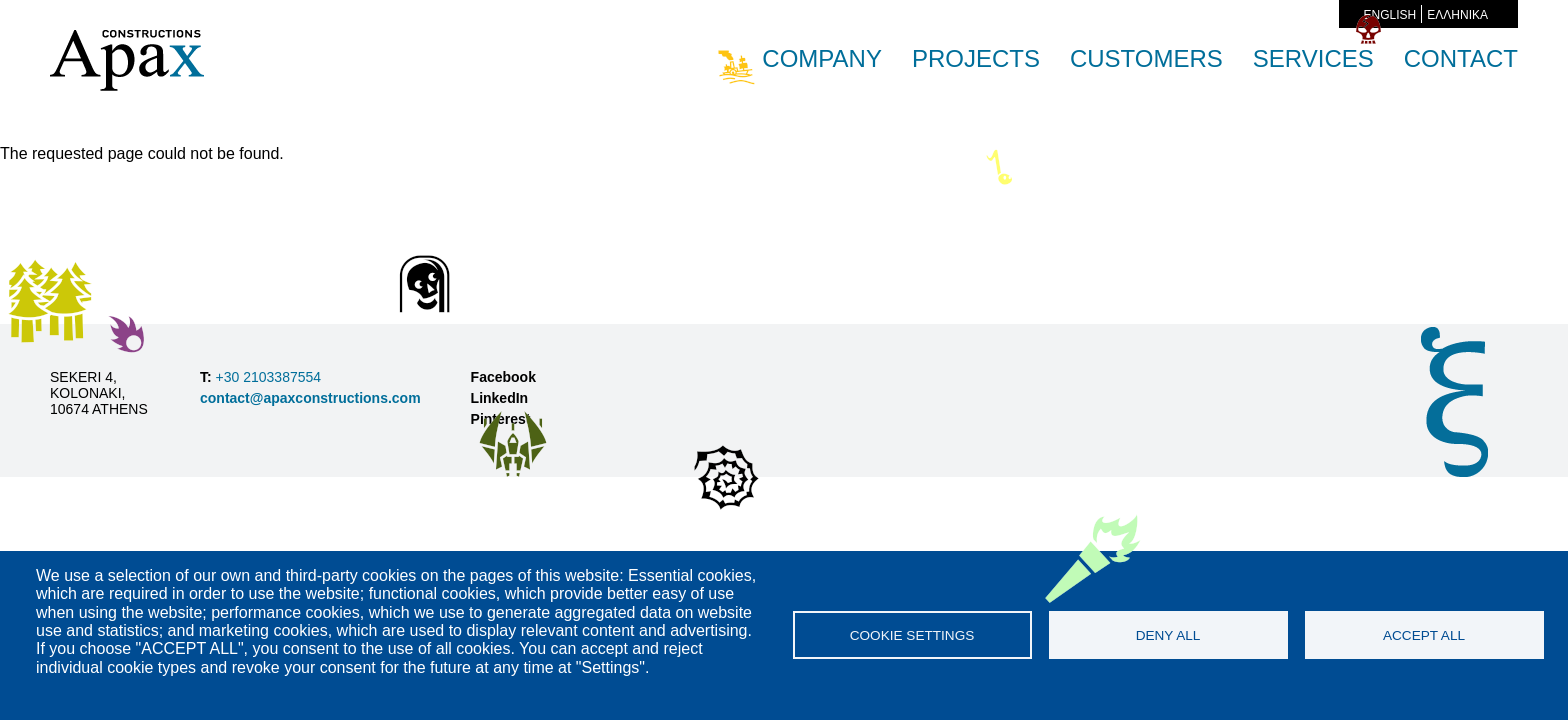 This screenshot has height=720, width=1568. What do you see at coordinates (1000, 167) in the screenshot?
I see `access otamatone or novelty instrument sounds` at bounding box center [1000, 167].